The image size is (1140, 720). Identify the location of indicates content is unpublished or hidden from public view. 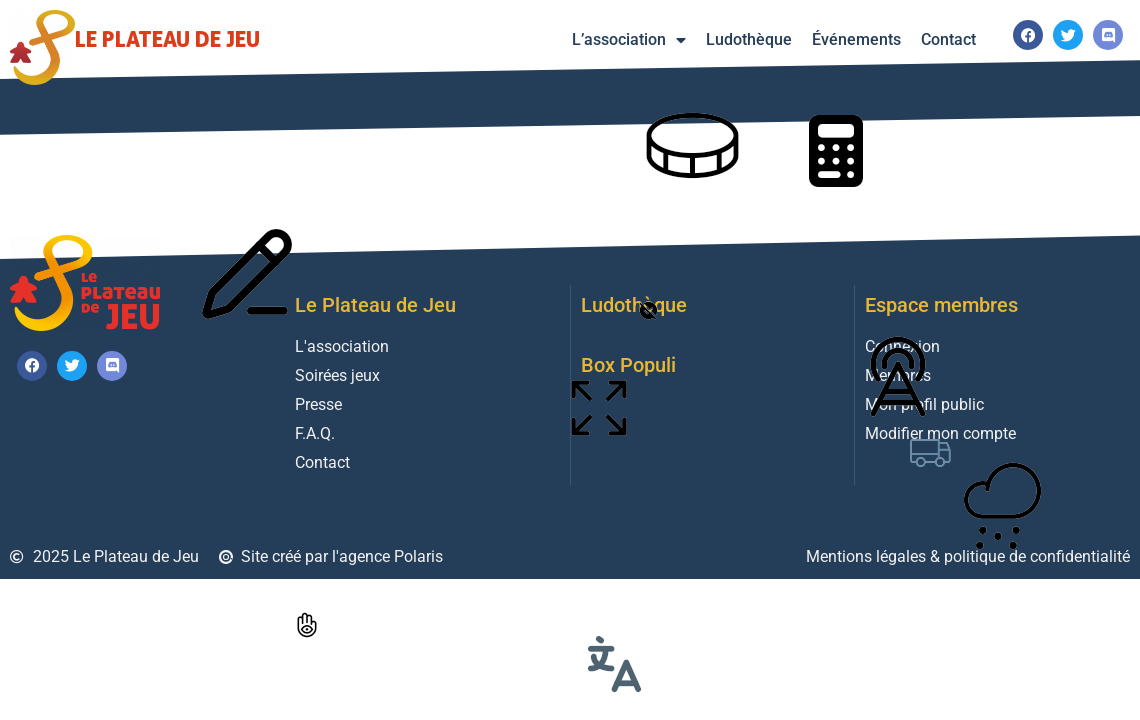
(648, 310).